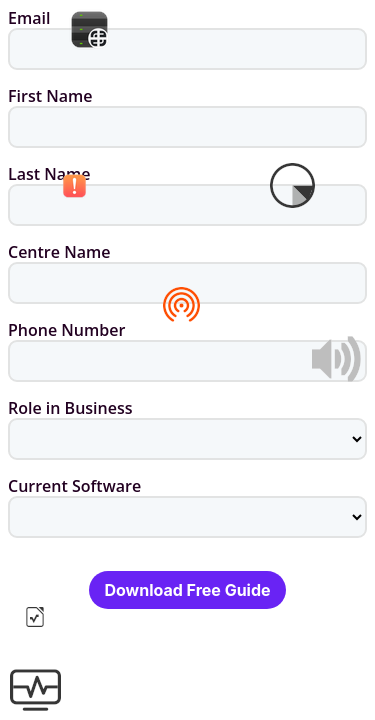 Image resolution: width=375 pixels, height=720 pixels. Describe the element at coordinates (35, 688) in the screenshot. I see `access device diagnostics and system health` at that location.